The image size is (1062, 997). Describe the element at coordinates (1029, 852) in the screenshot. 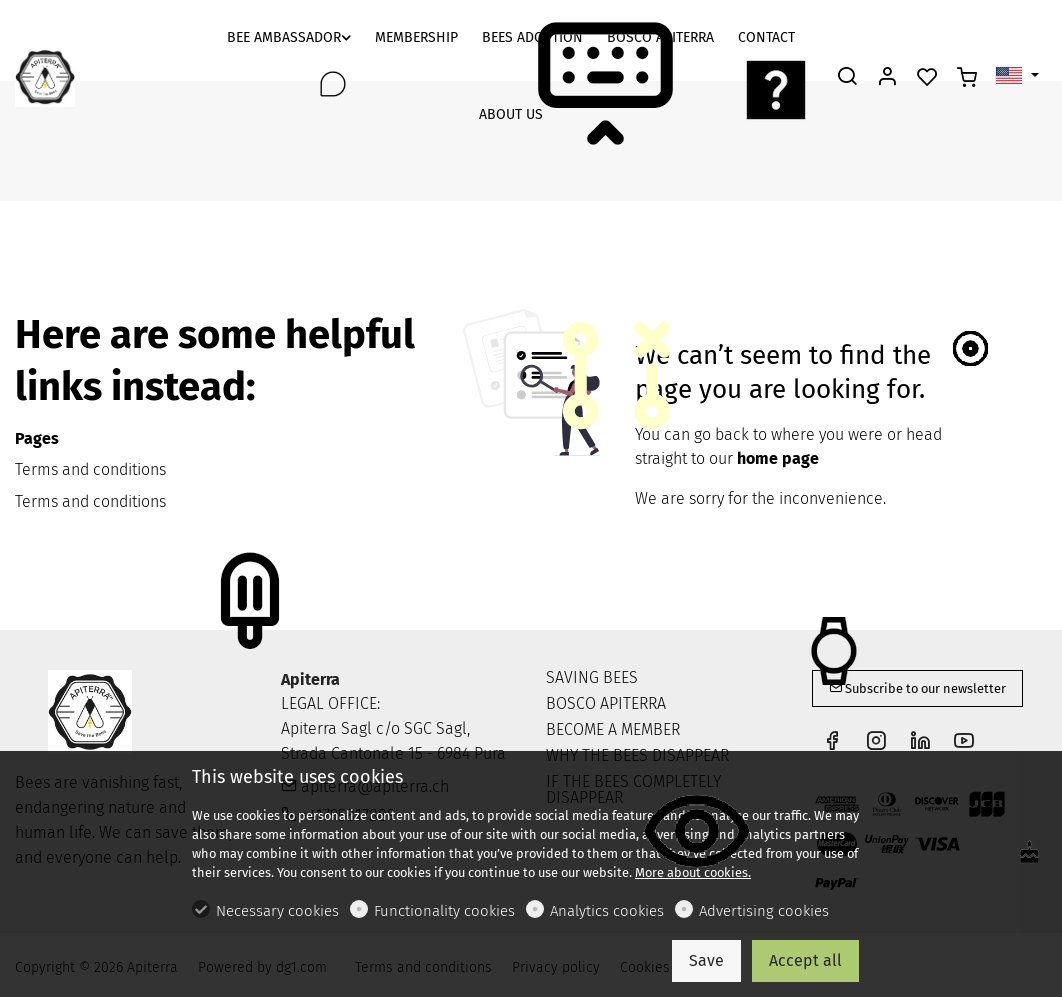

I see `view birthday reminders` at that location.